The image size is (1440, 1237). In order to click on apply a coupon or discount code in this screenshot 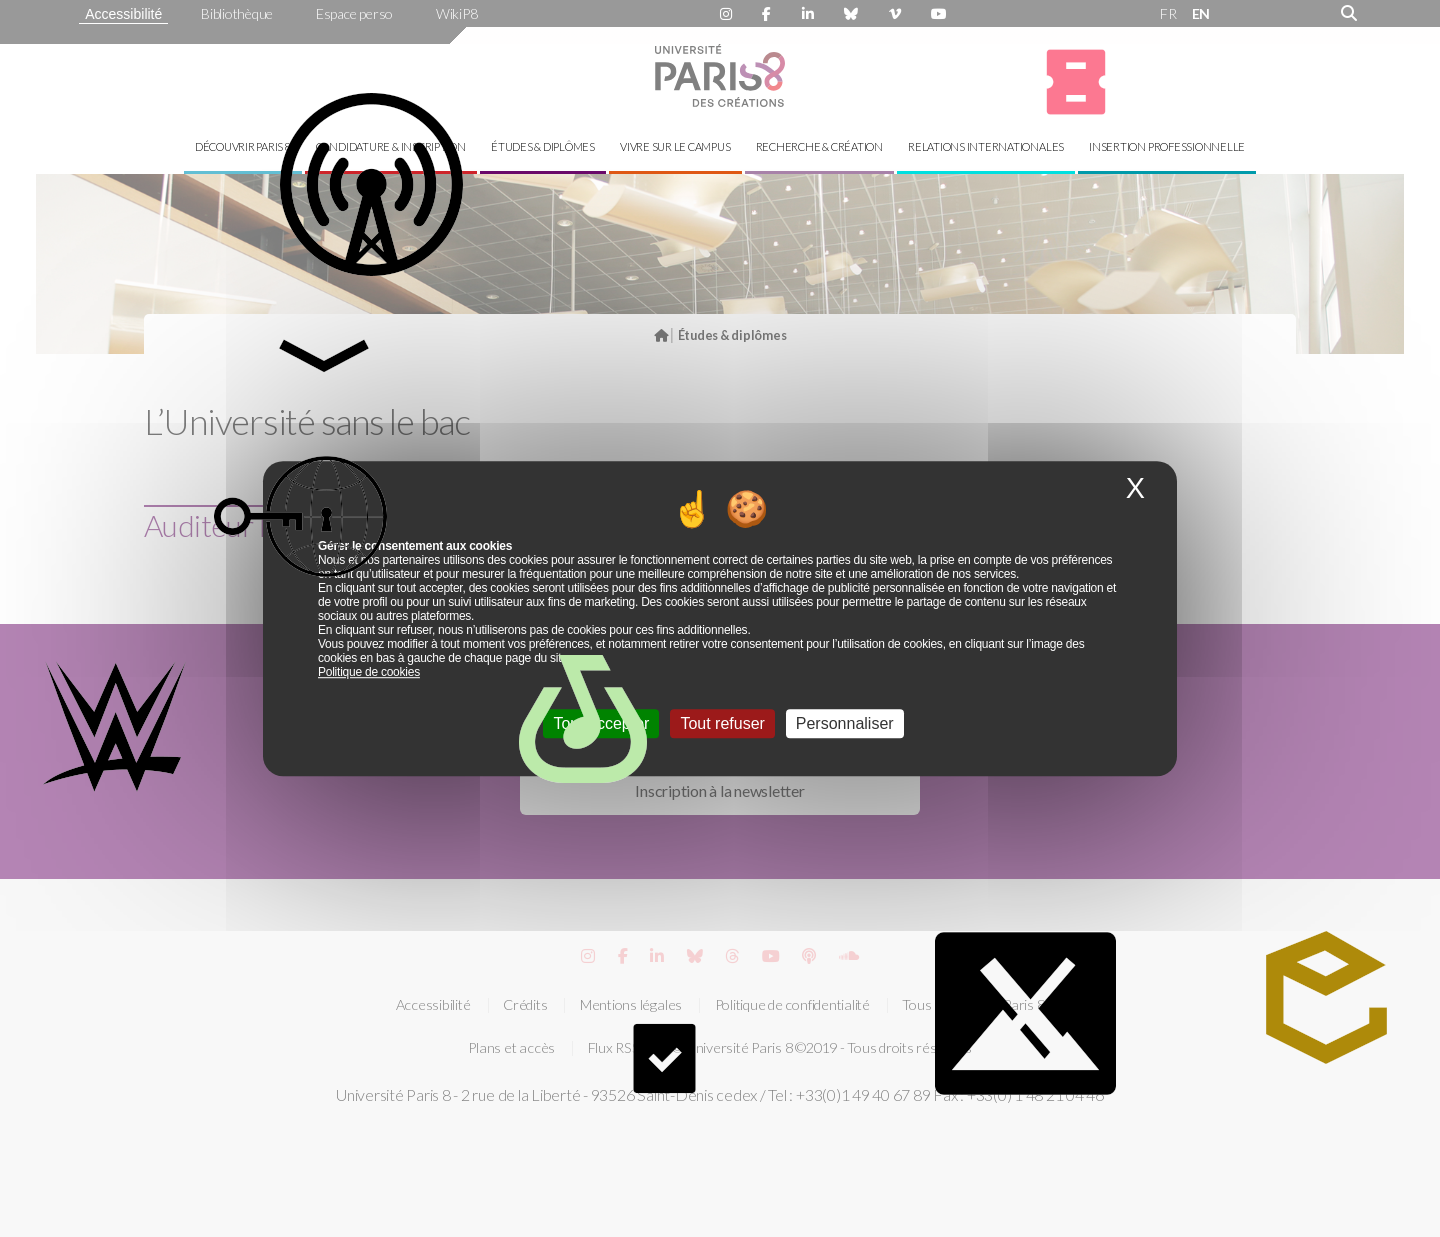, I will do `click(1076, 82)`.